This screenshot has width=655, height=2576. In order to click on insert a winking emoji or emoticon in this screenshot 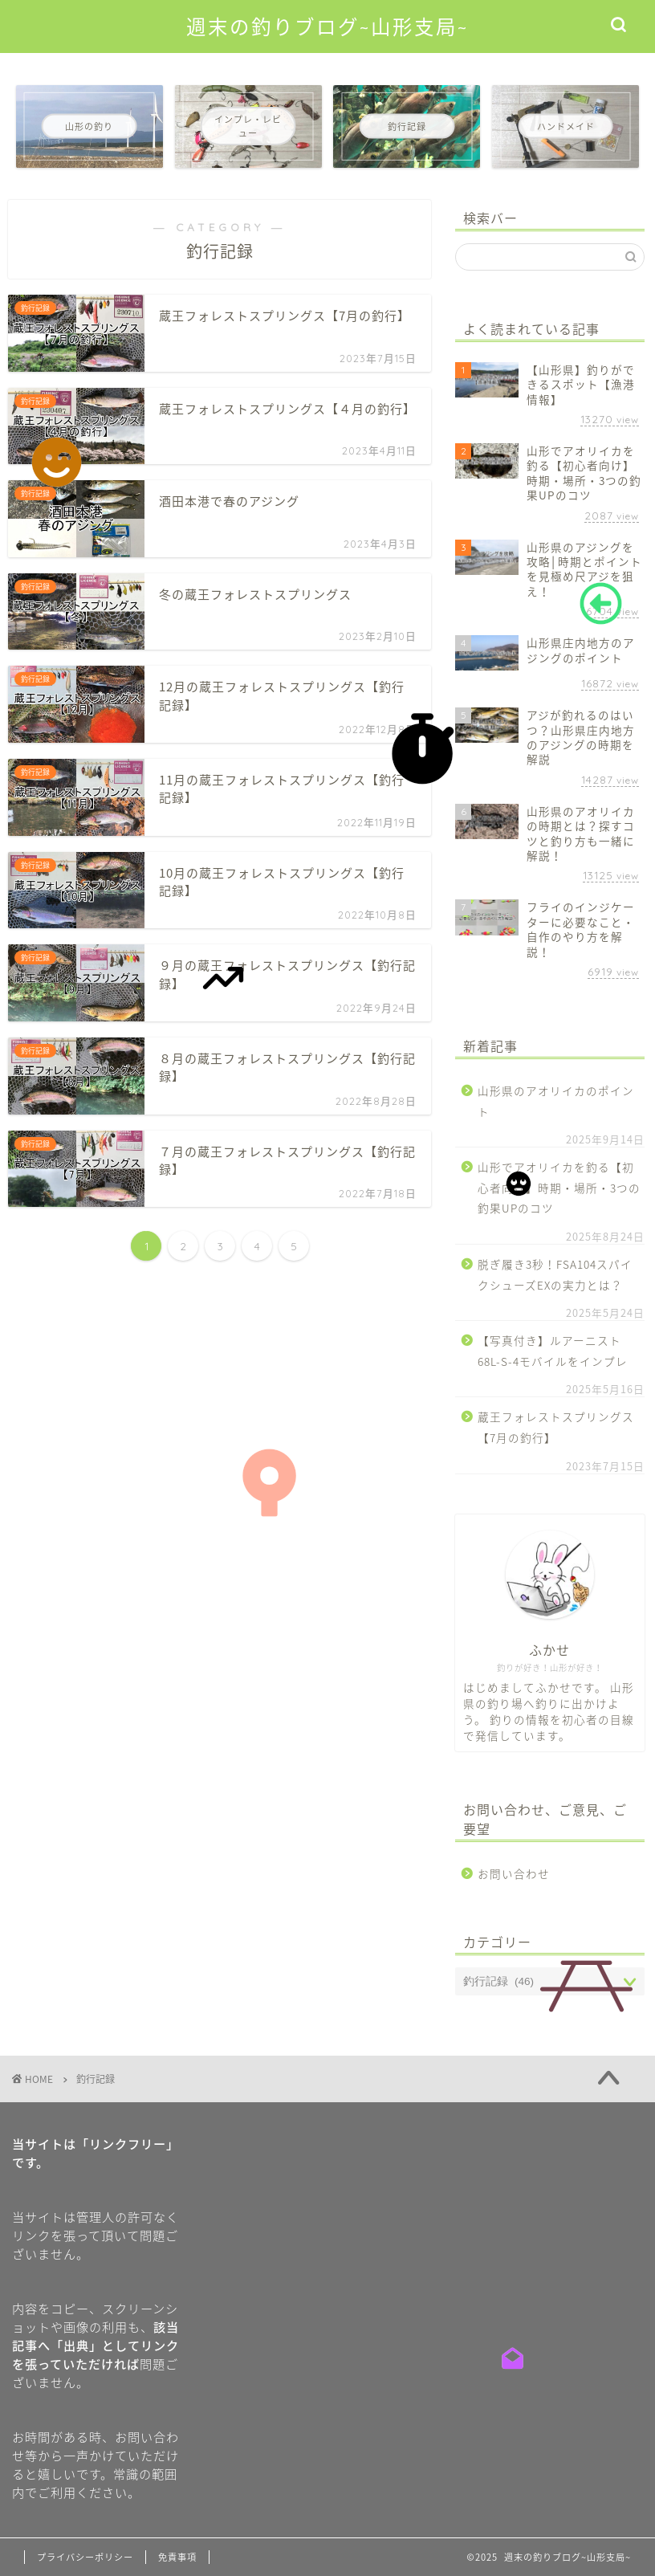, I will do `click(56, 462)`.